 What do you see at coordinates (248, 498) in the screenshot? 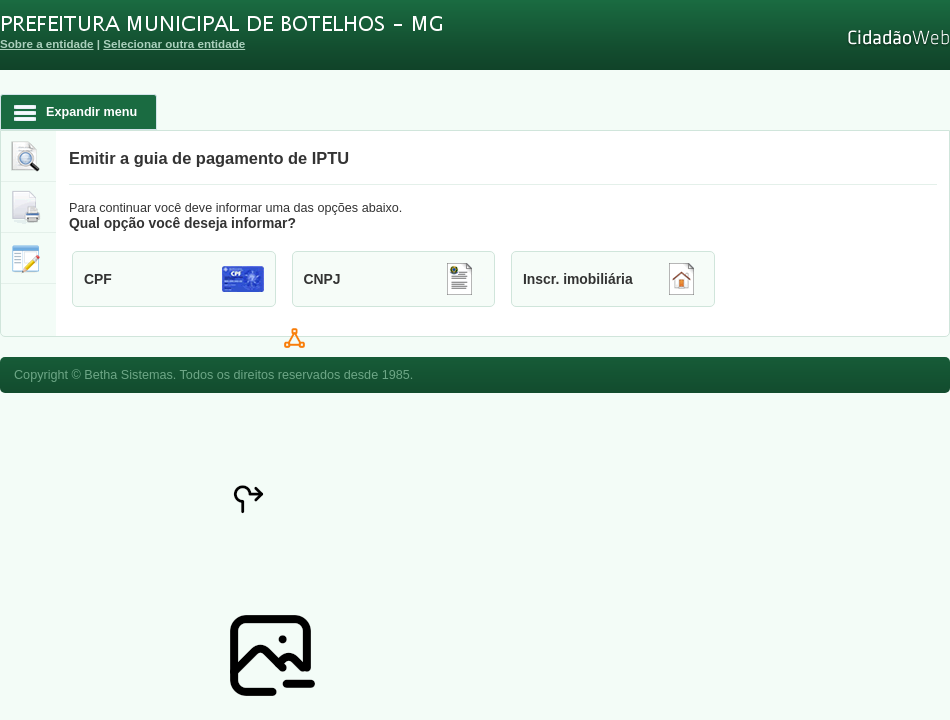
I see `take the roundabout exit to the right` at bounding box center [248, 498].